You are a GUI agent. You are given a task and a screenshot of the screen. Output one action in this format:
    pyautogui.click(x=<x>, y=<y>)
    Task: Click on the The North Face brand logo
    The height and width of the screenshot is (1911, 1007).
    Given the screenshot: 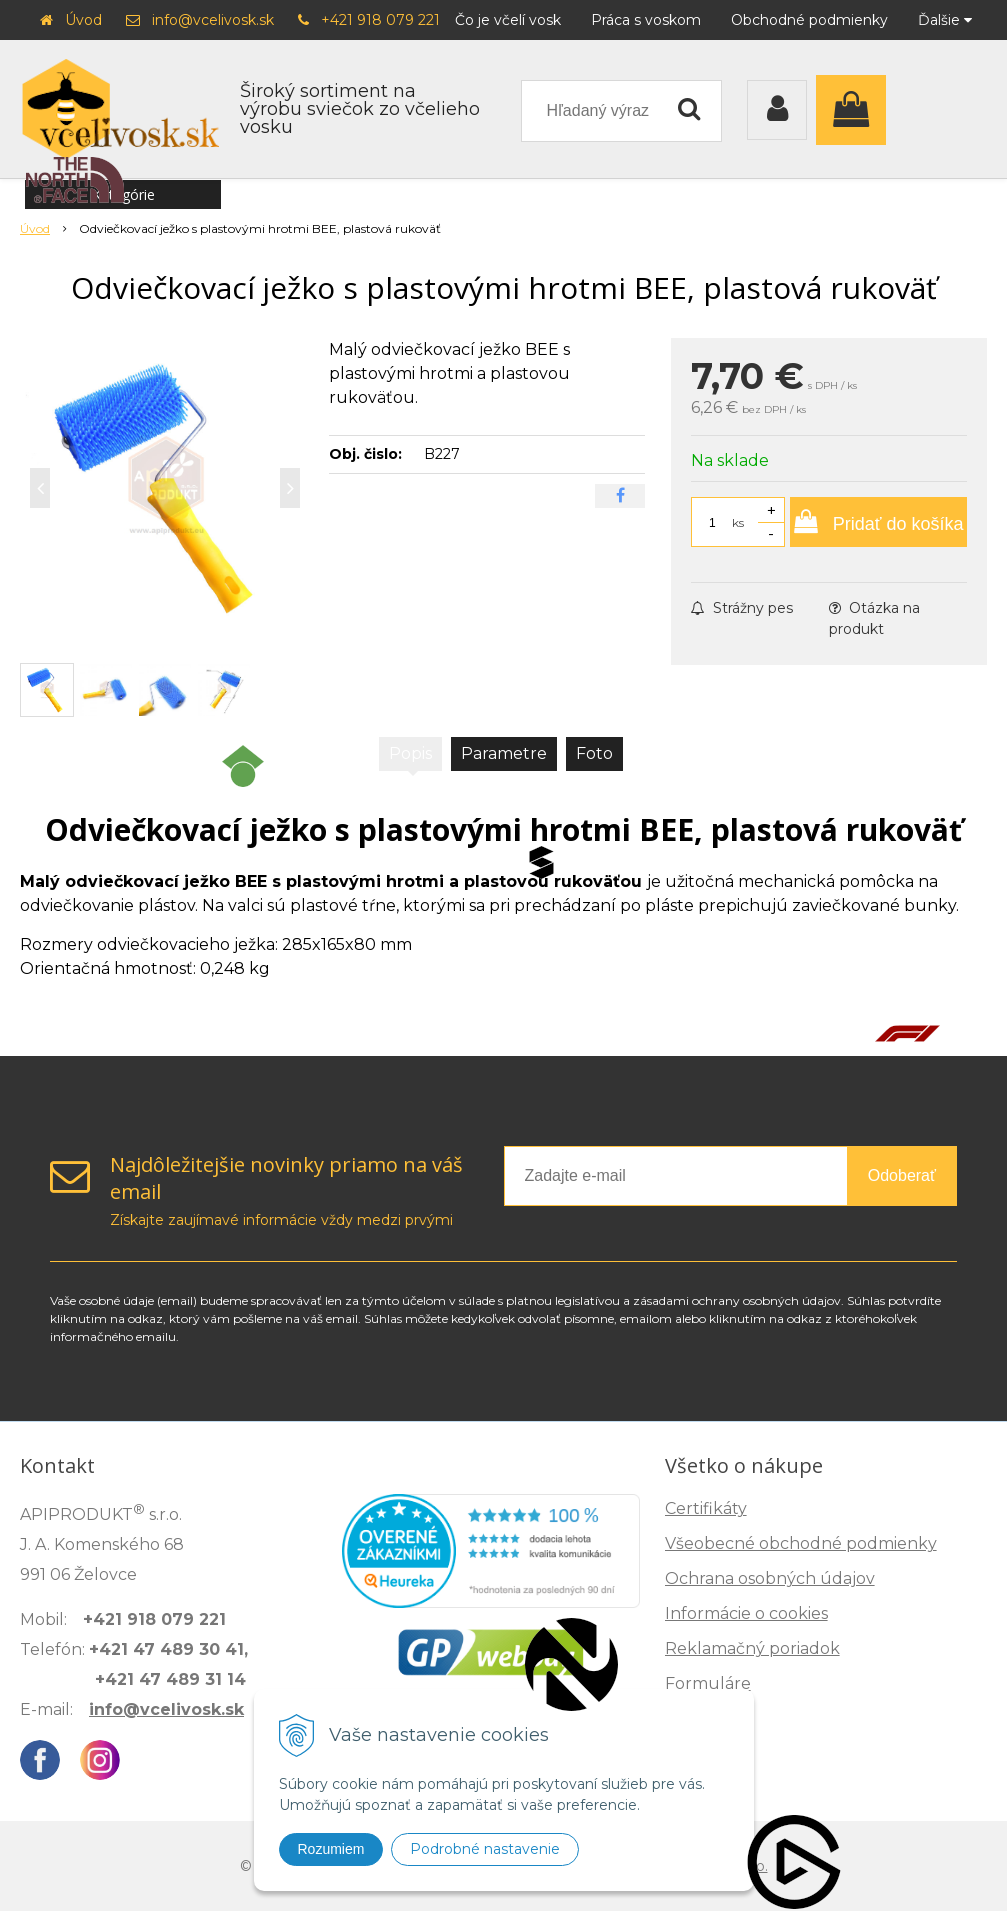 What is the action you would take?
    pyautogui.click(x=75, y=180)
    